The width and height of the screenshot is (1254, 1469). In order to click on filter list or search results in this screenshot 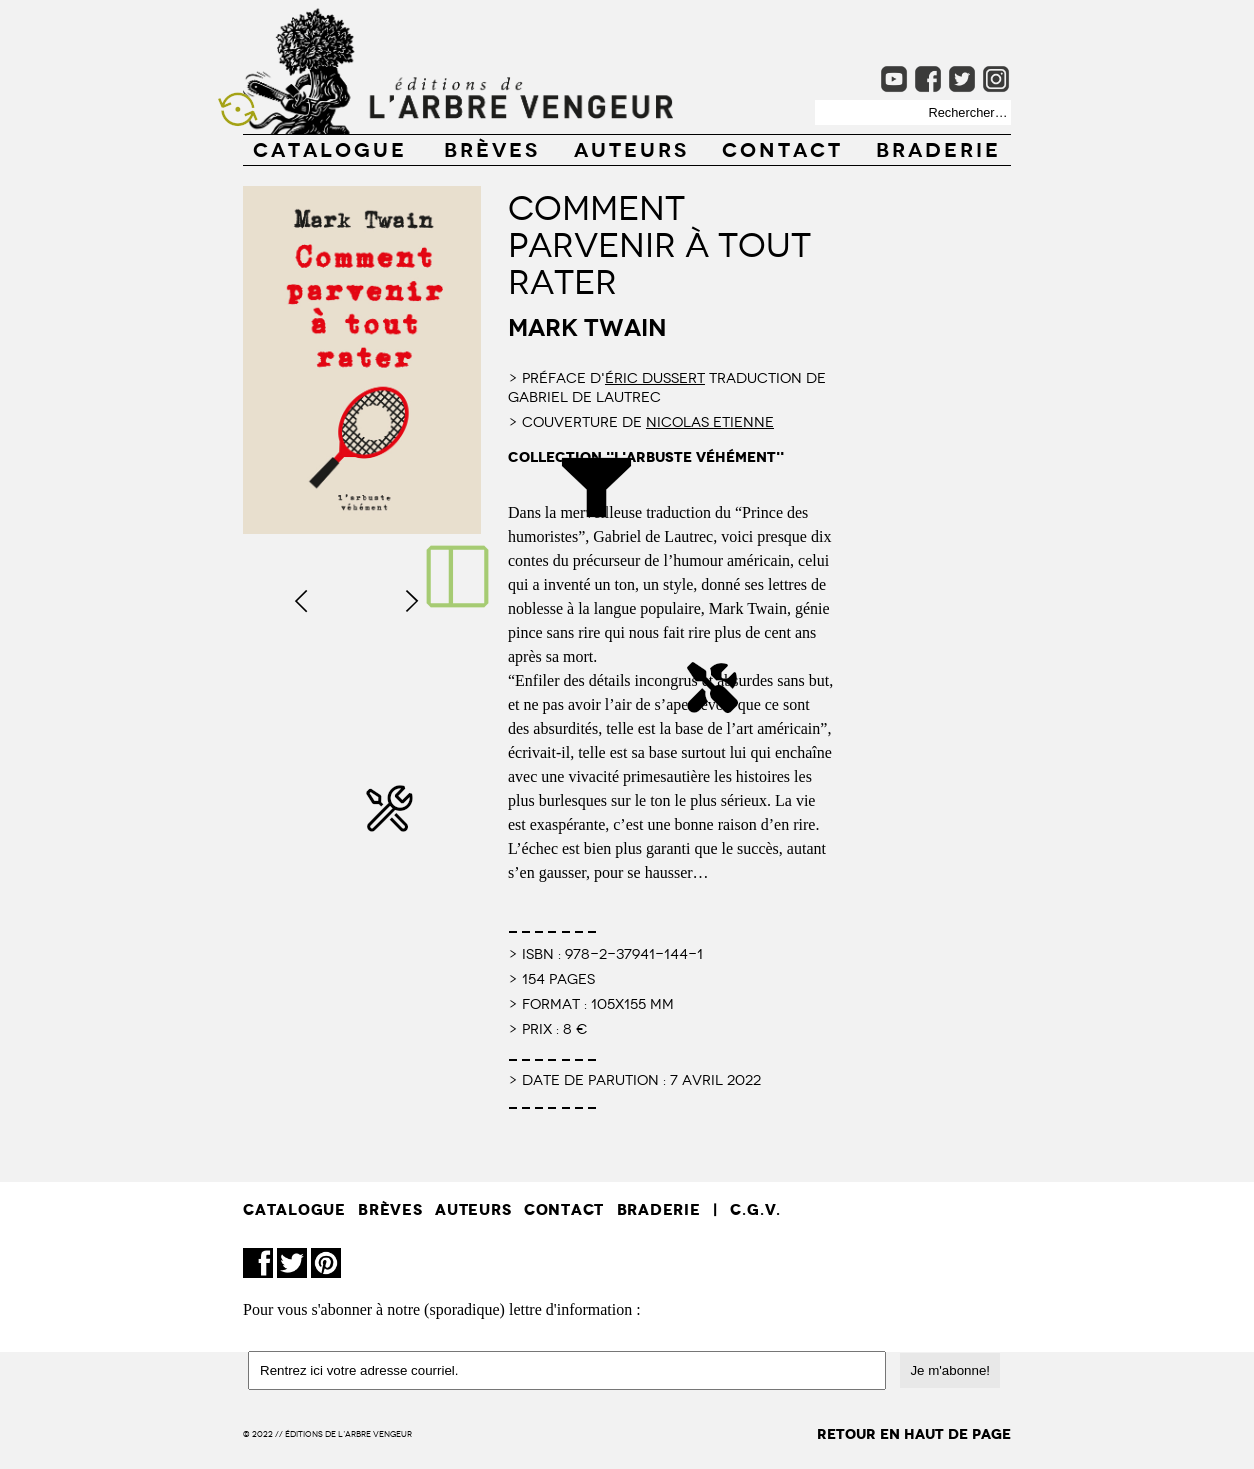, I will do `click(596, 487)`.